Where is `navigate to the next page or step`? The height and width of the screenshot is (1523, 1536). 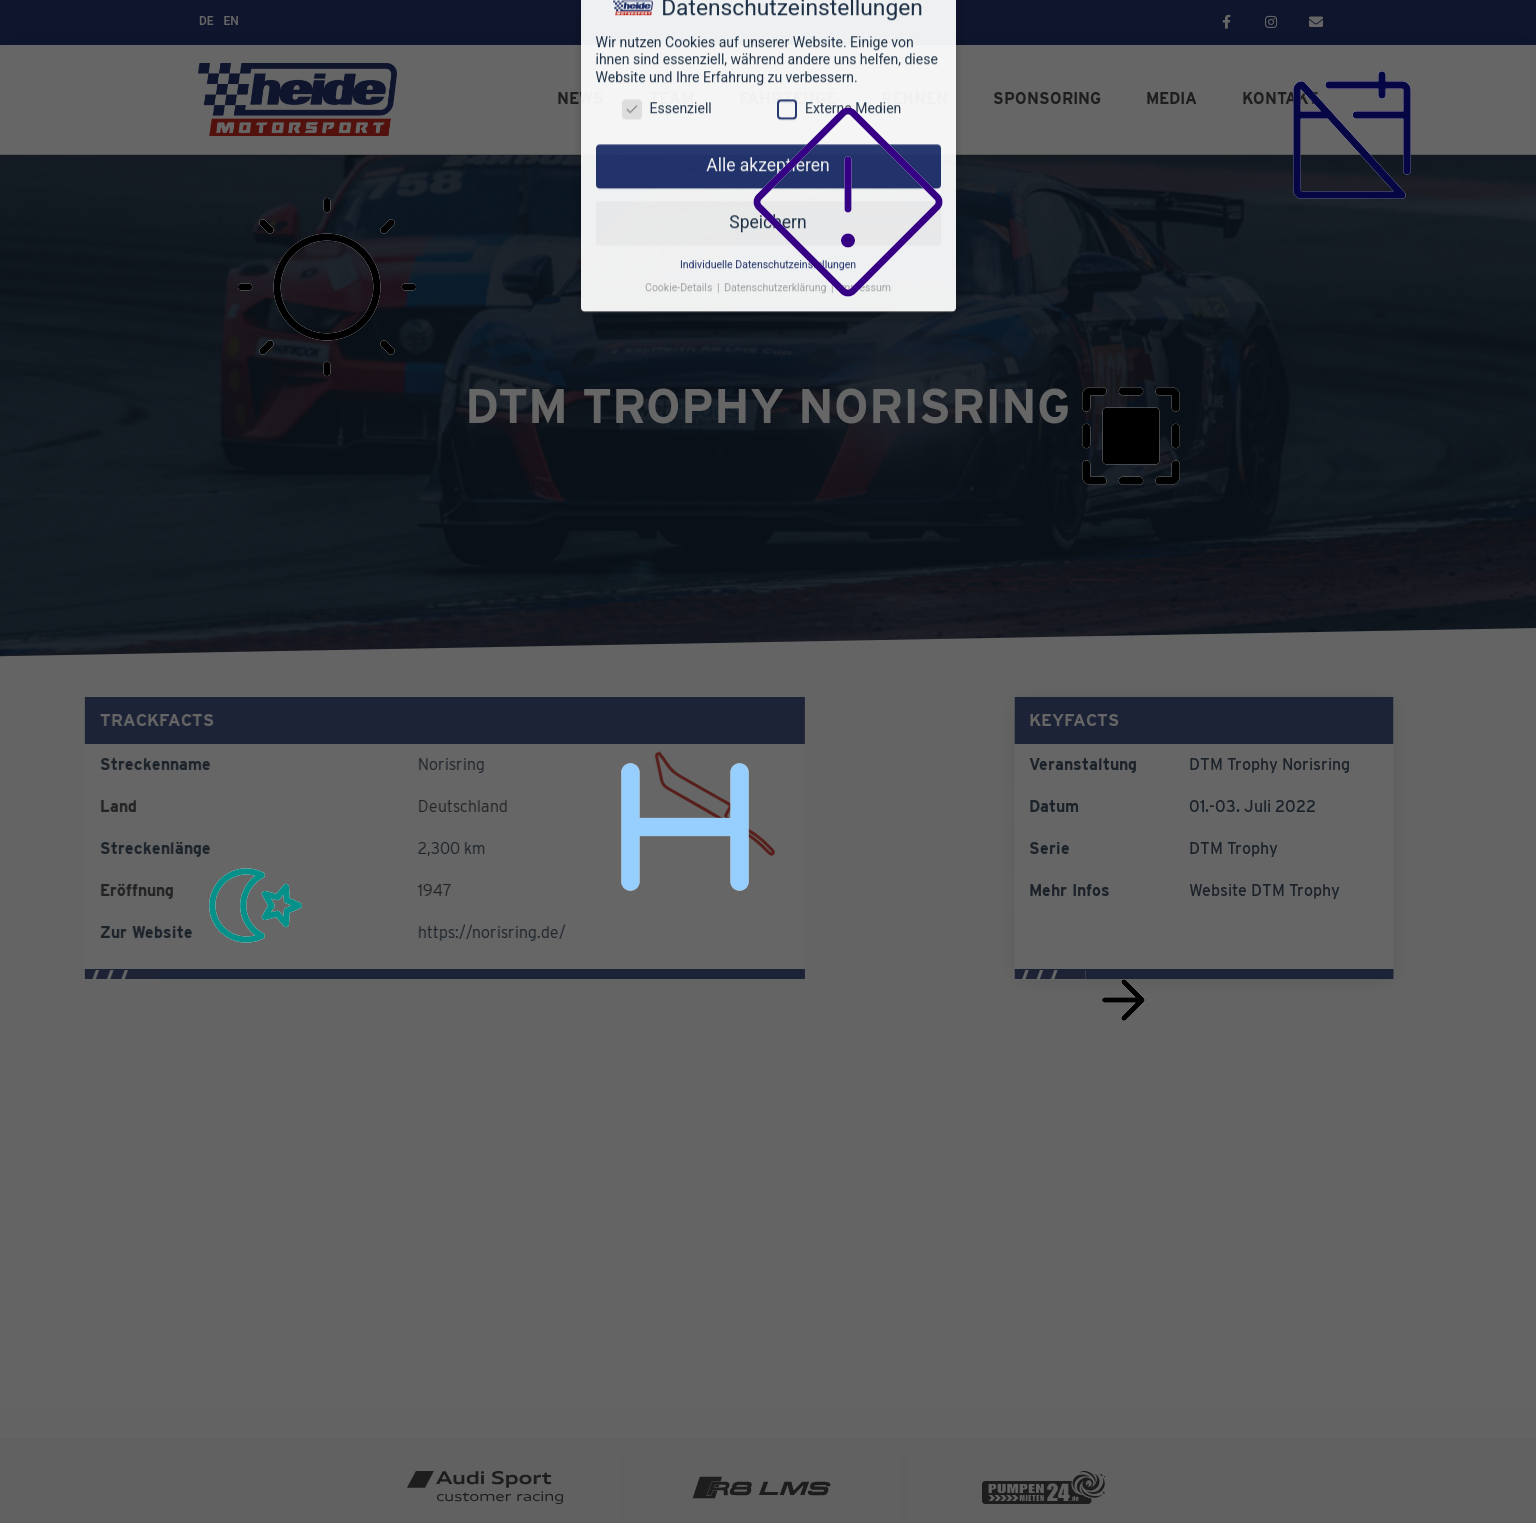
navigate to the next page or step is located at coordinates (1124, 1000).